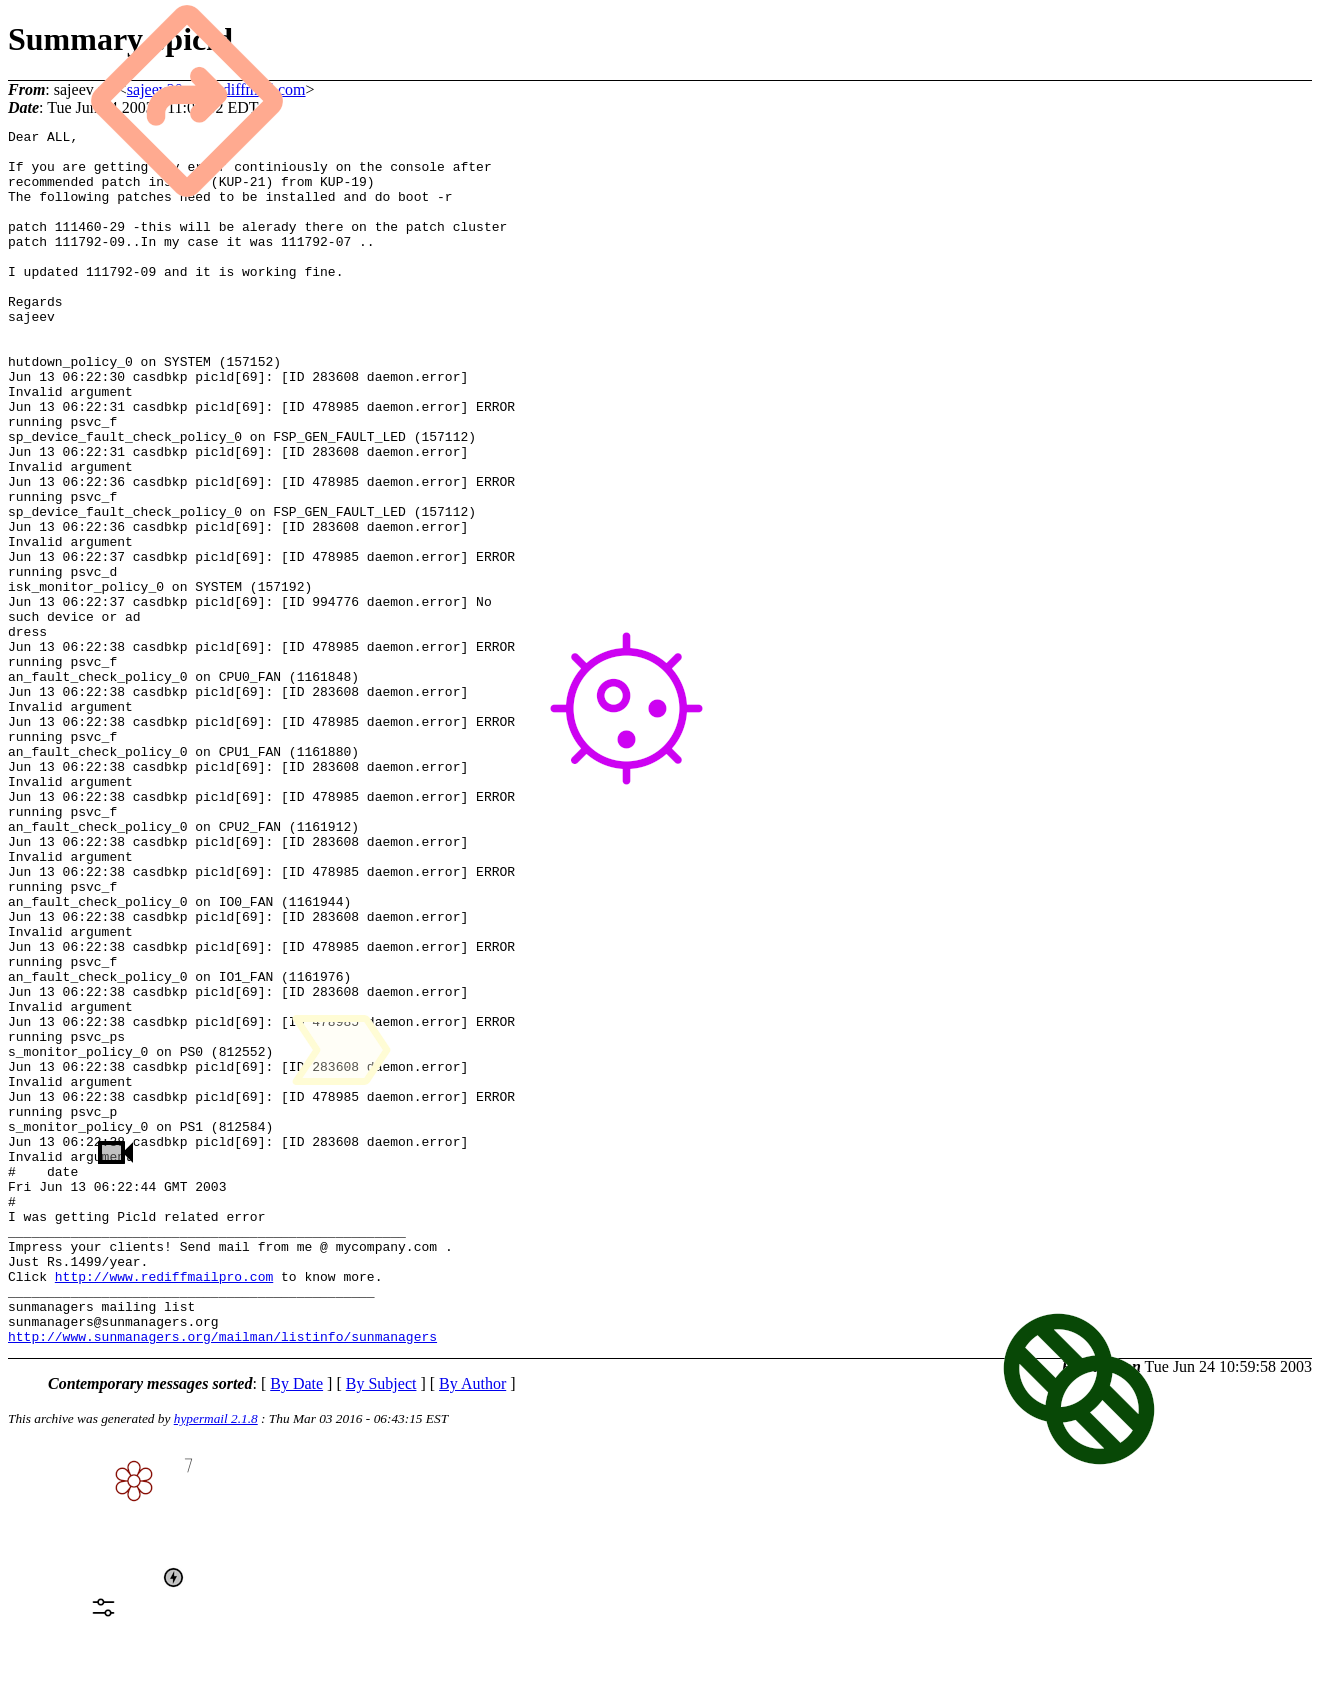  What do you see at coordinates (187, 101) in the screenshot?
I see `indicates navigation or directional guidance` at bounding box center [187, 101].